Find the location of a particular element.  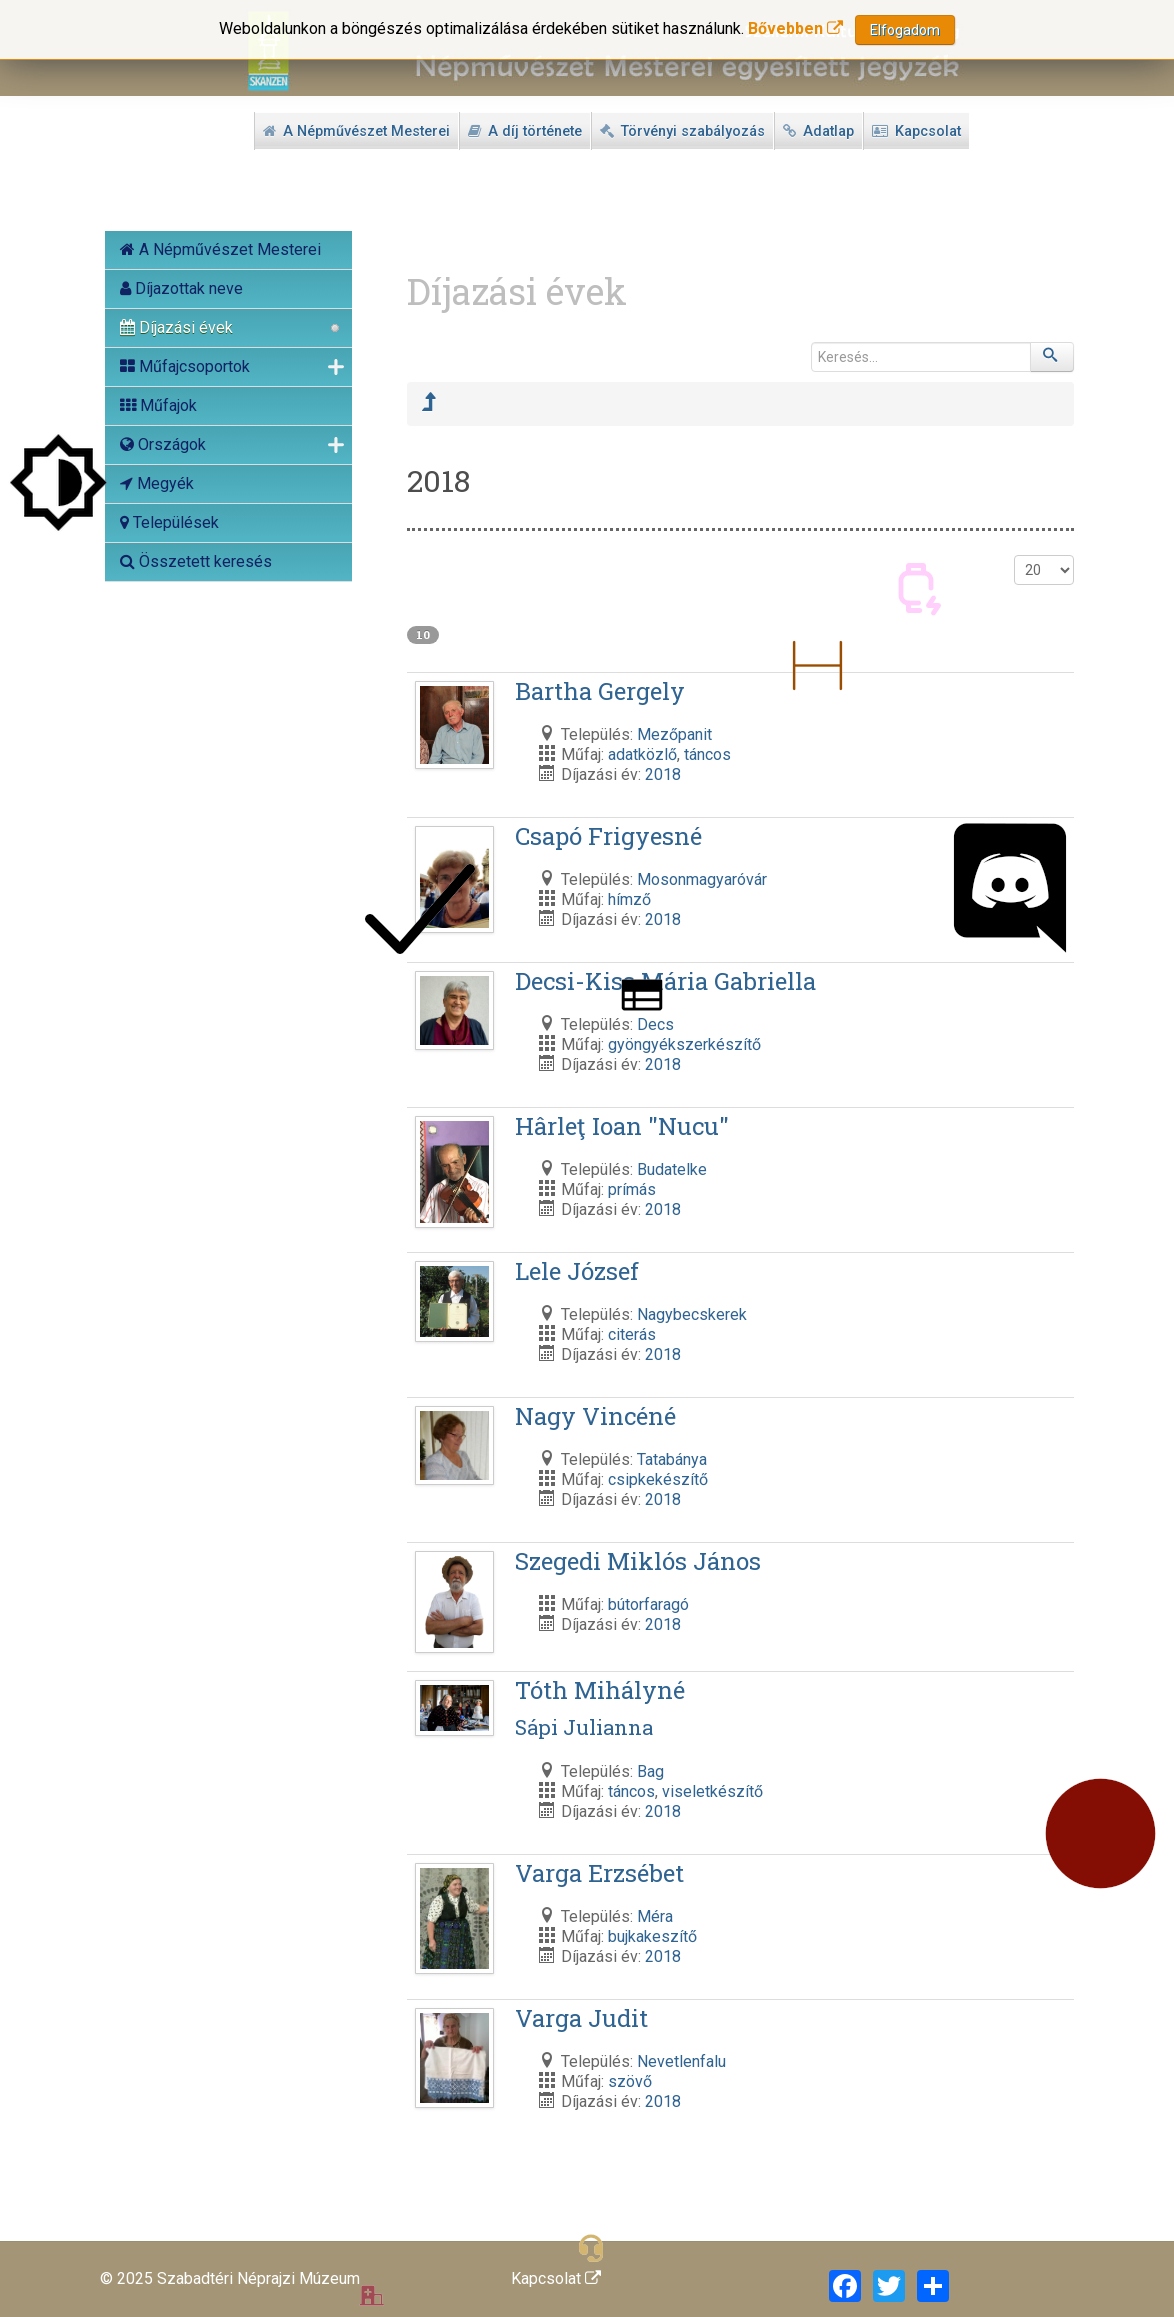

format text as a heading is located at coordinates (817, 665).